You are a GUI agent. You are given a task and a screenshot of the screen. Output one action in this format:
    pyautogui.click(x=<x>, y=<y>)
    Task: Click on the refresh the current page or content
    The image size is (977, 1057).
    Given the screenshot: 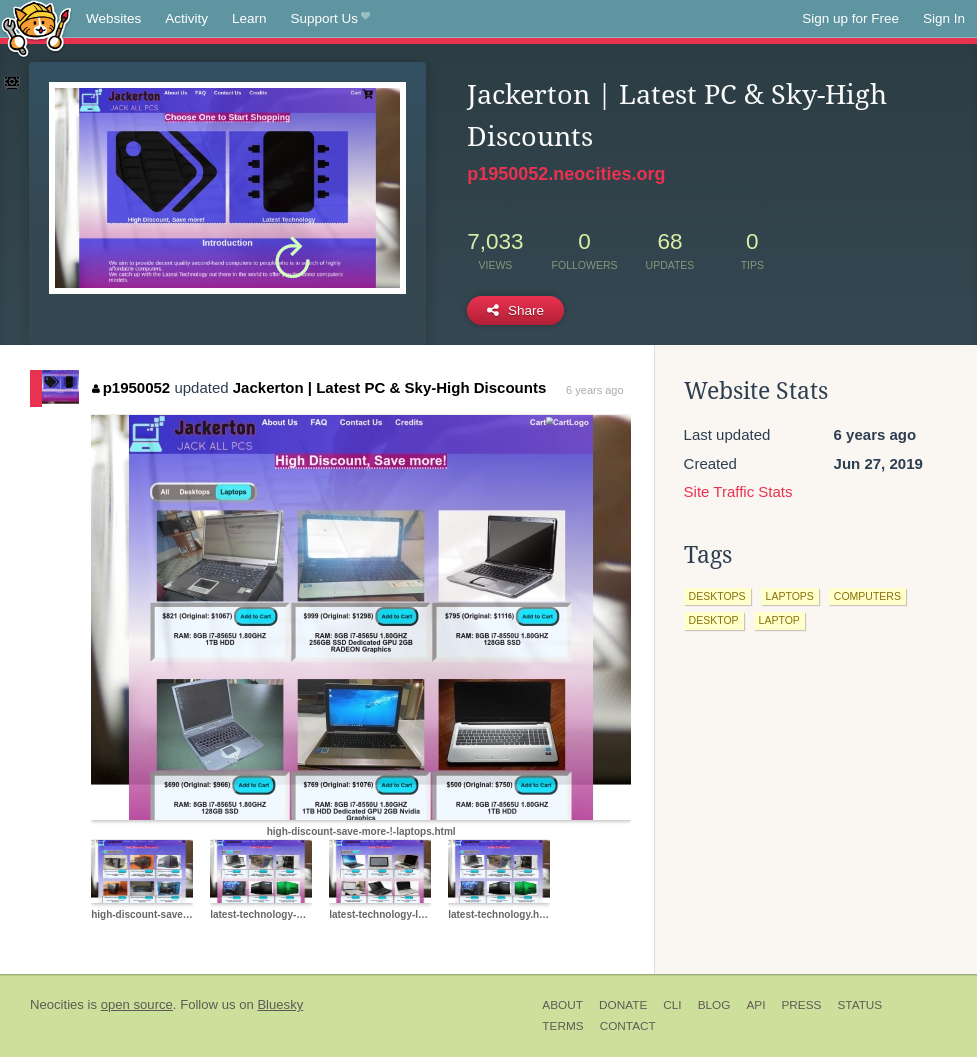 What is the action you would take?
    pyautogui.click(x=292, y=257)
    